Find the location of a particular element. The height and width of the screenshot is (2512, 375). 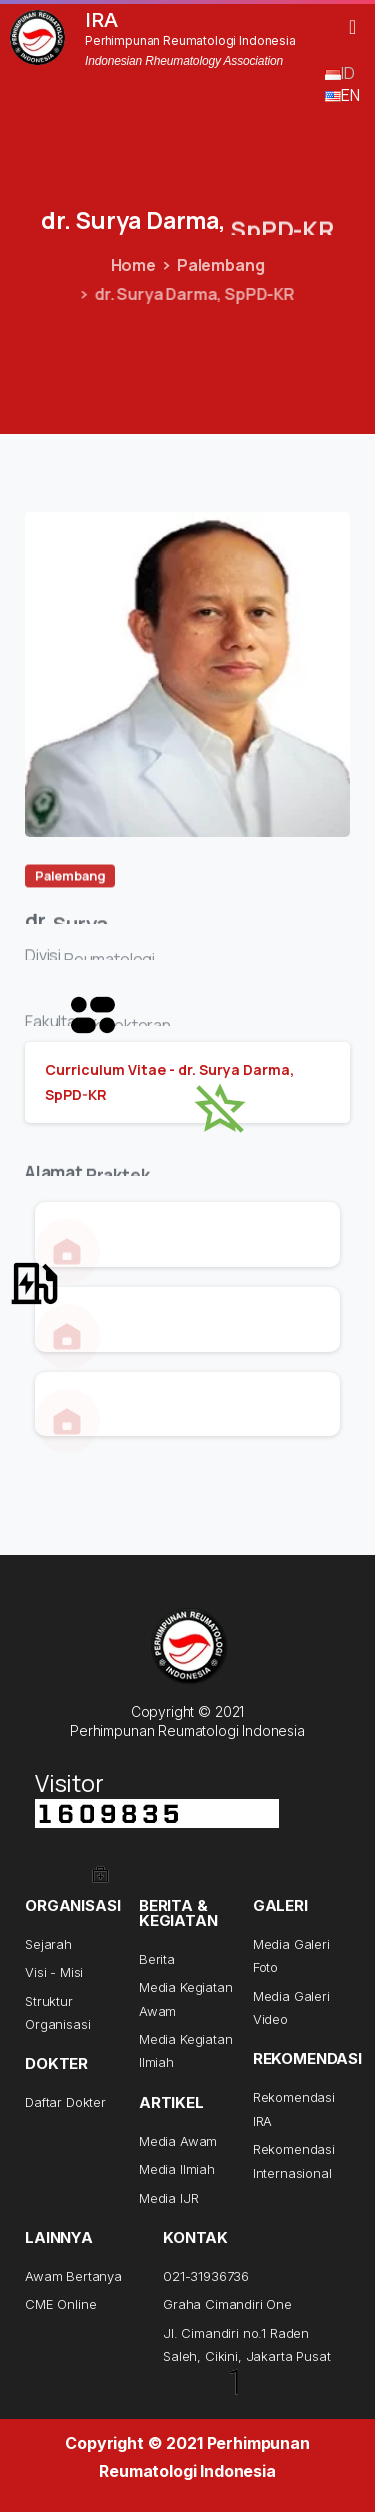

access first aid or medical resources is located at coordinates (100, 1875).